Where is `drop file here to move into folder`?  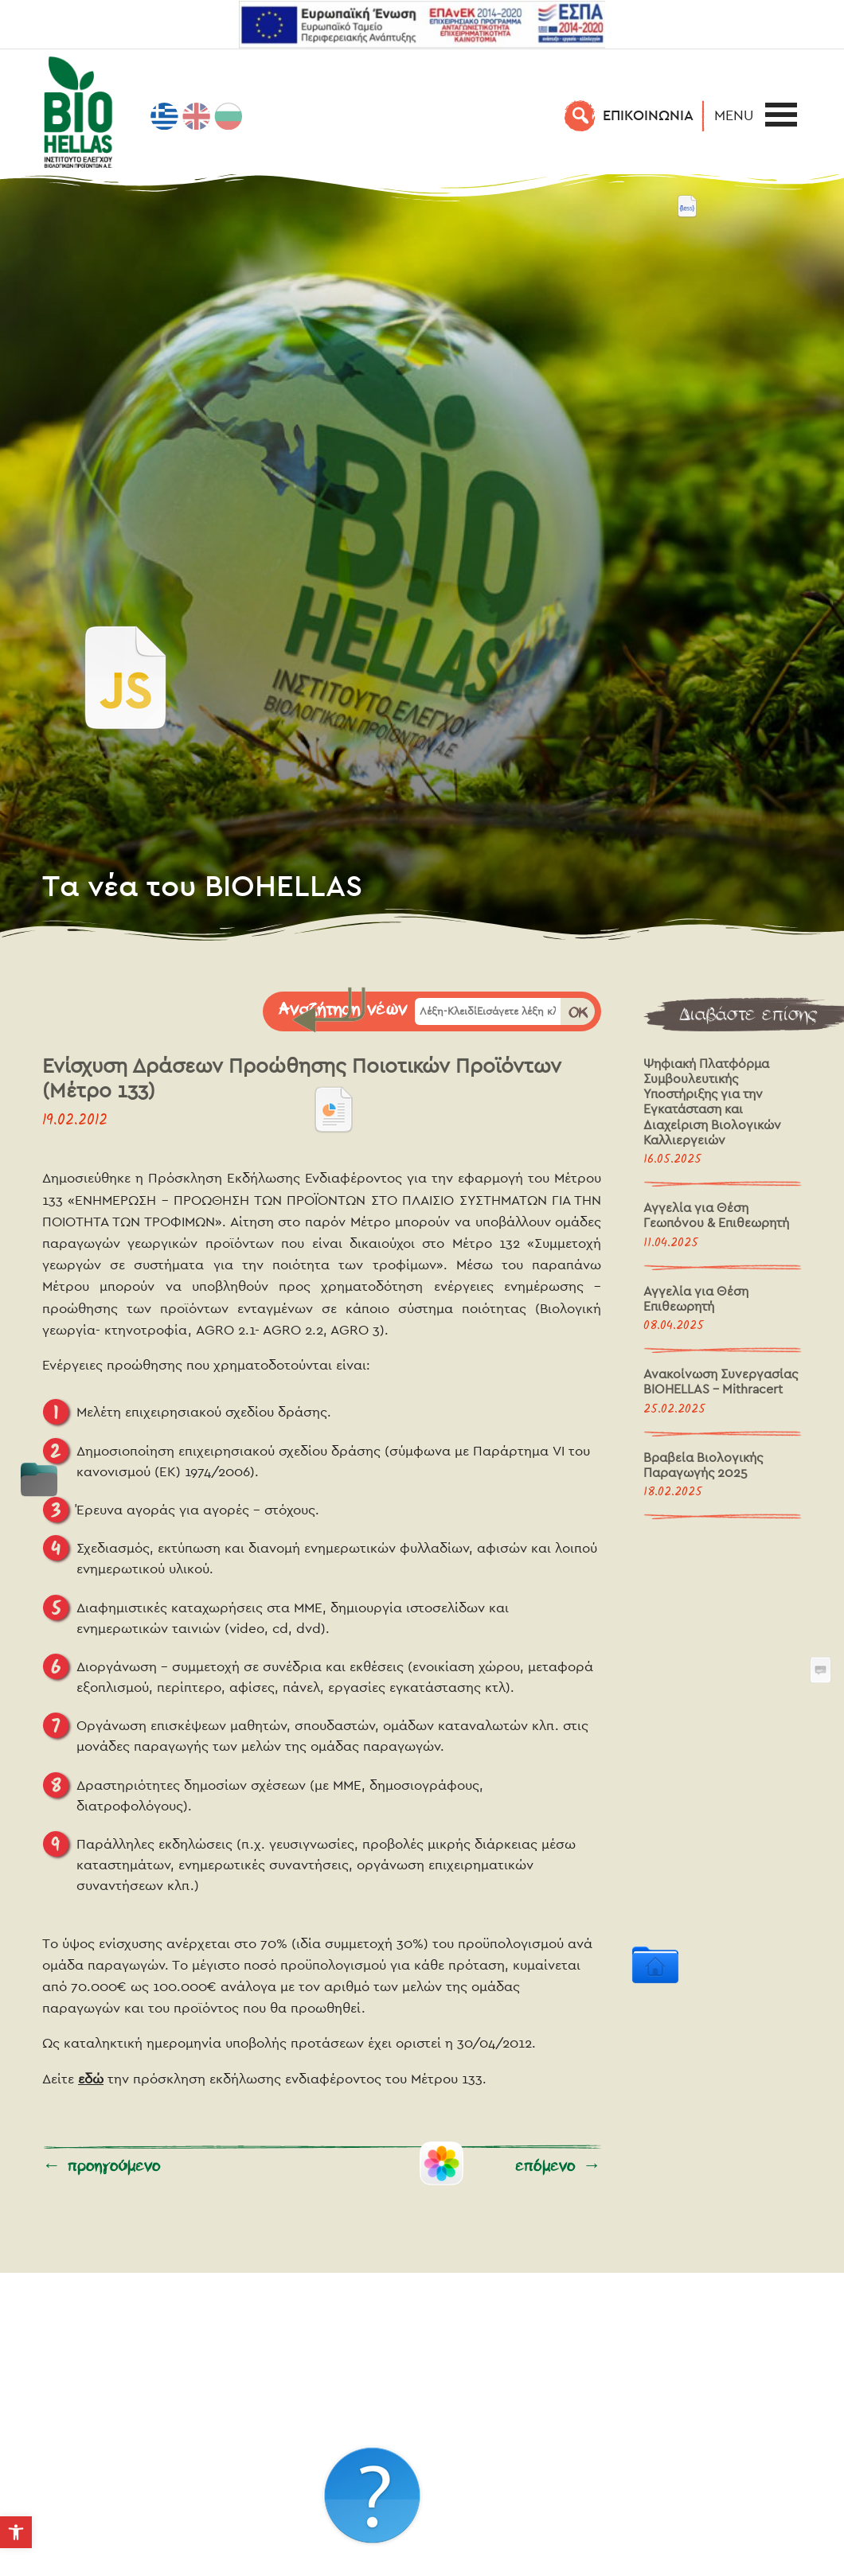 drop file here to move into folder is located at coordinates (39, 1479).